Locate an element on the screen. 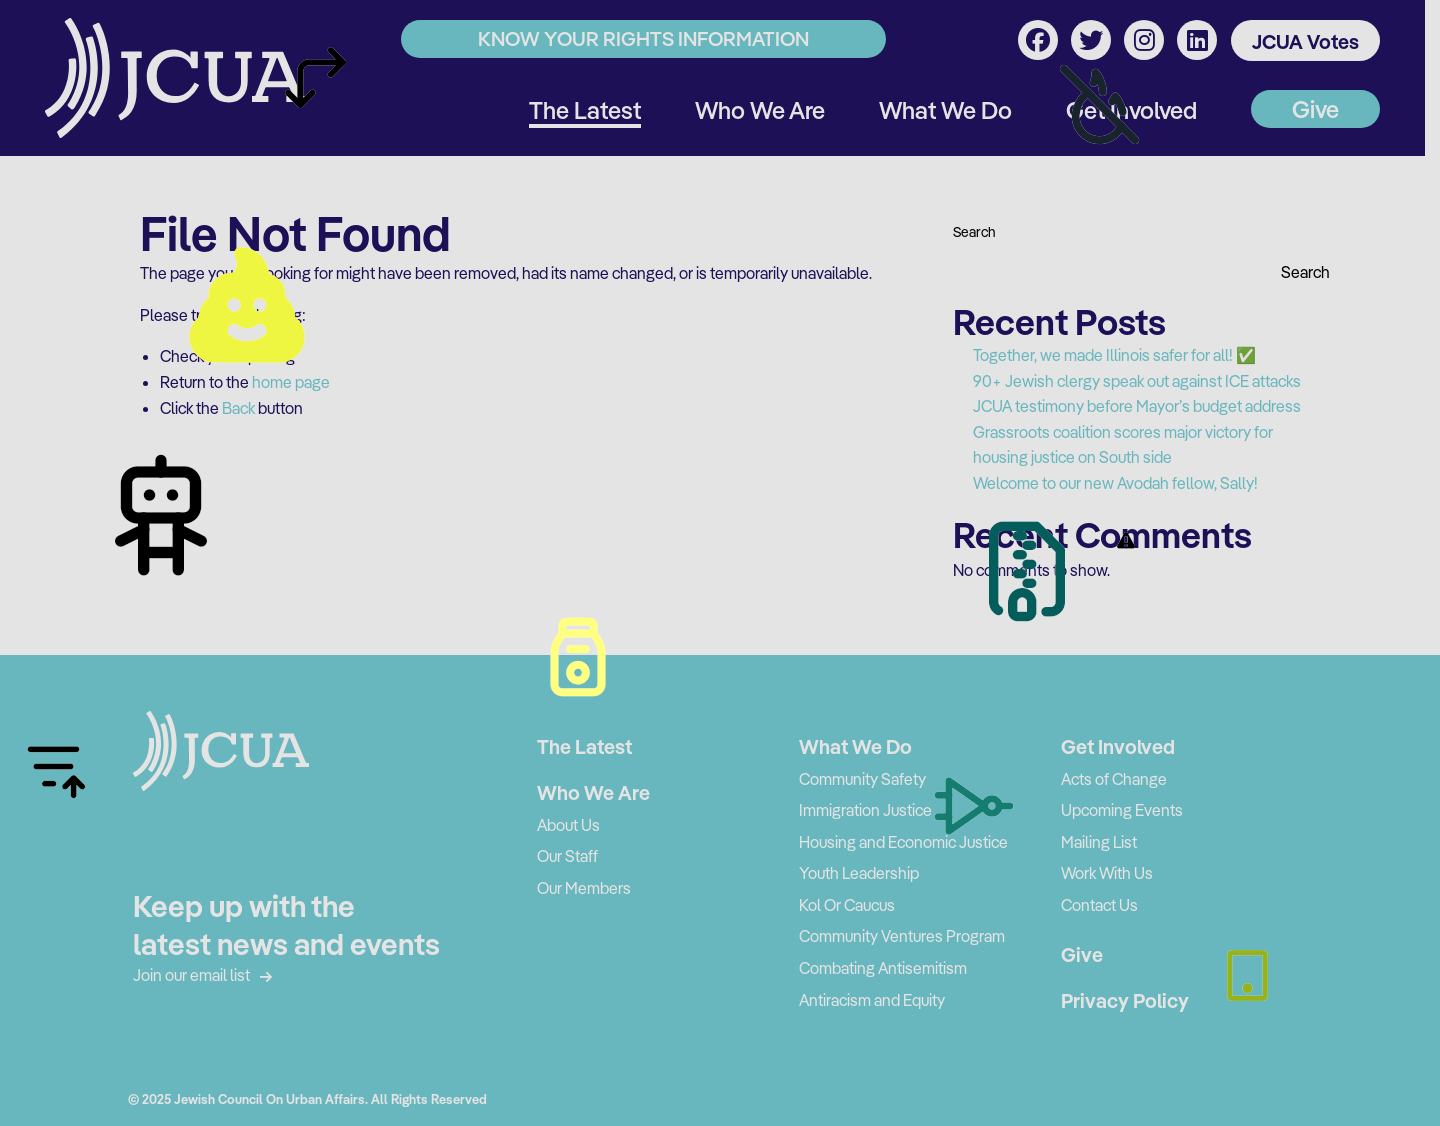 This screenshot has height=1126, width=1440. indicates a warning or alert requiring attention is located at coordinates (1126, 541).